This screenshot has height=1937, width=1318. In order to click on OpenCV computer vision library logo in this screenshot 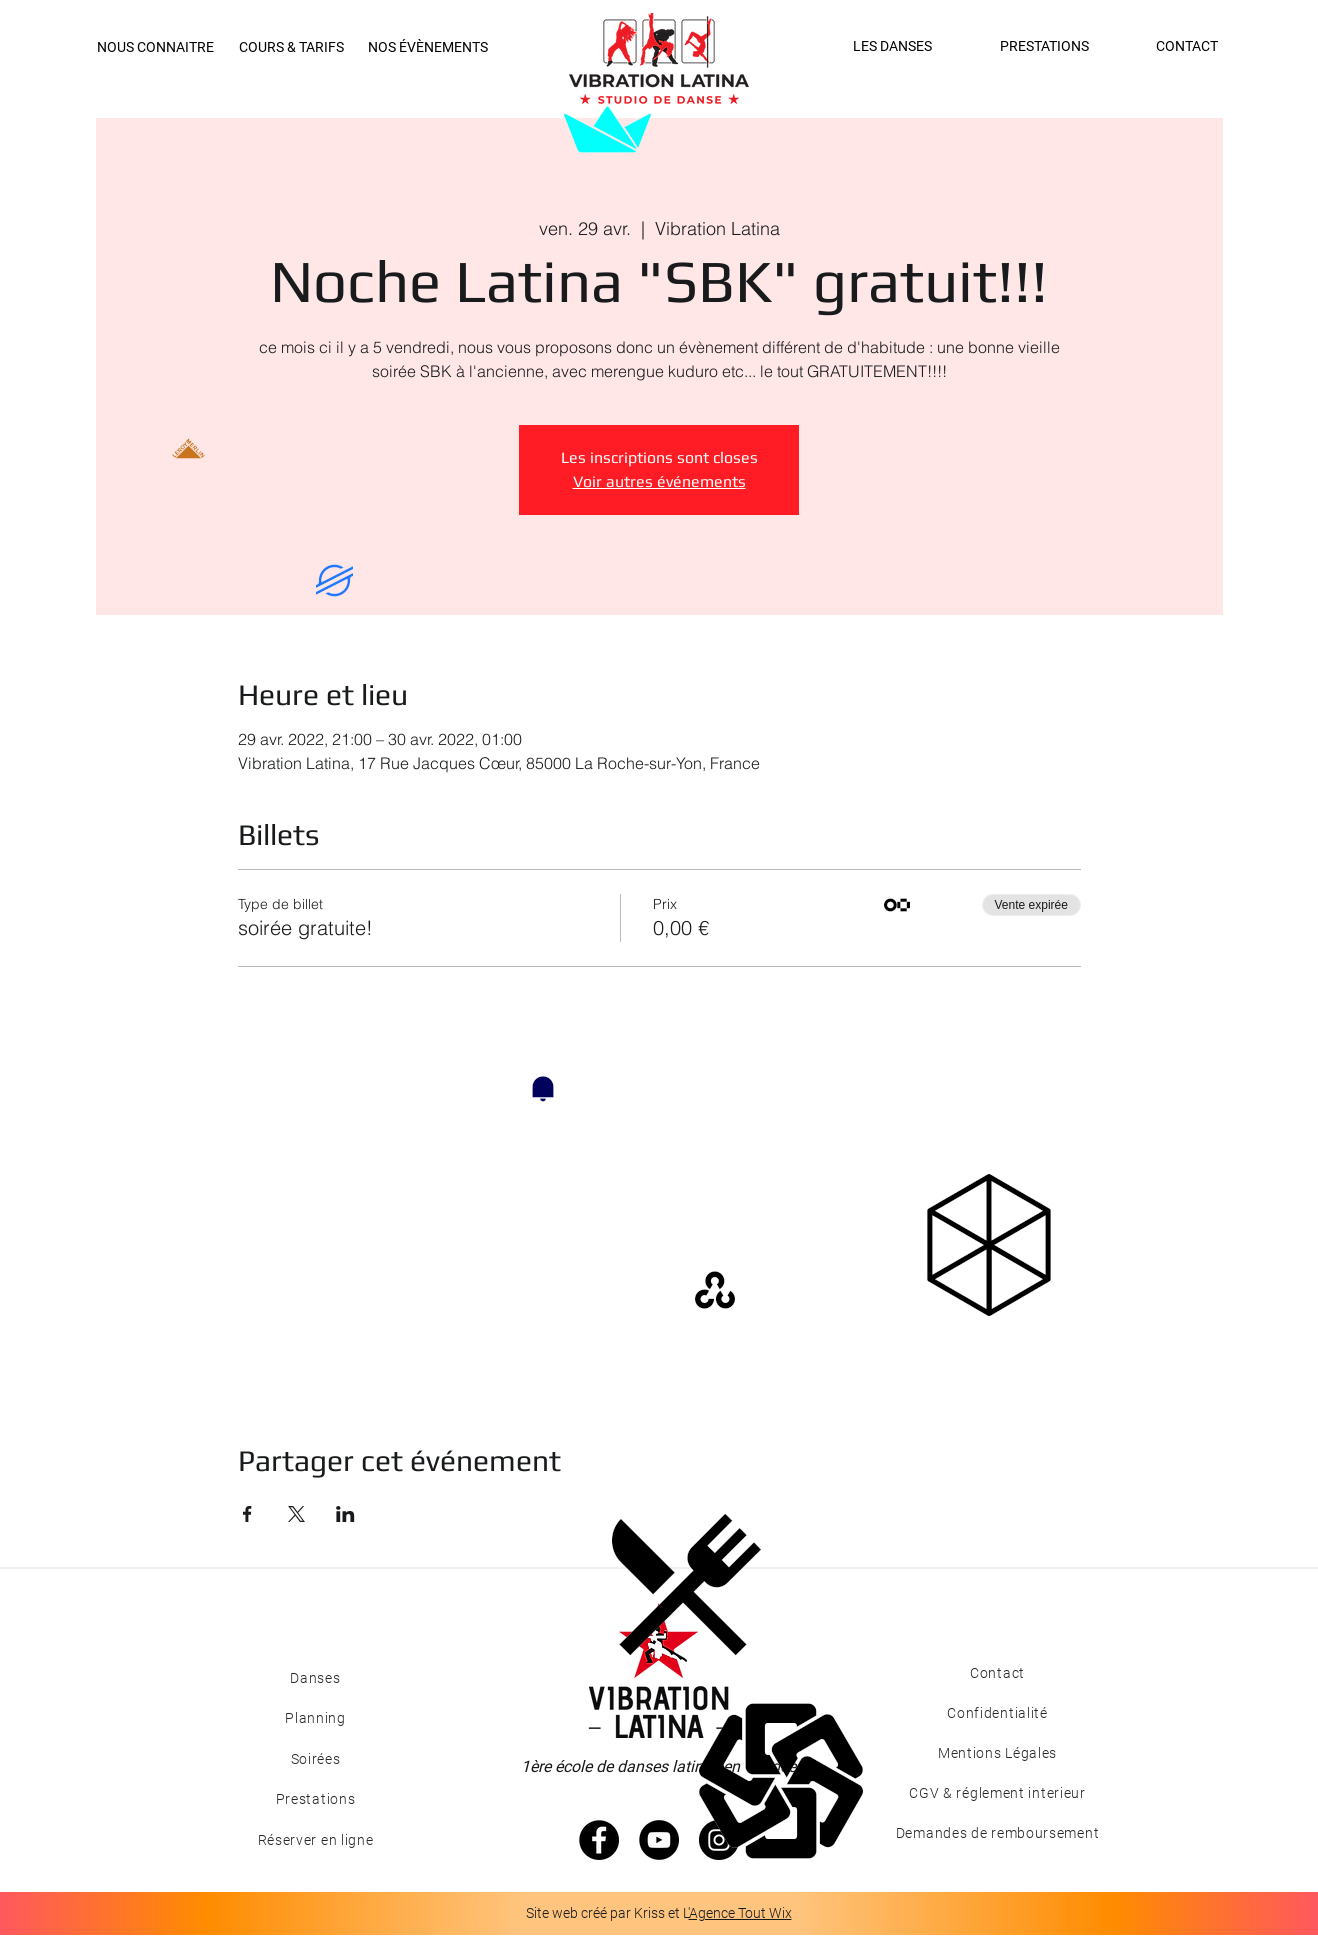, I will do `click(715, 1290)`.